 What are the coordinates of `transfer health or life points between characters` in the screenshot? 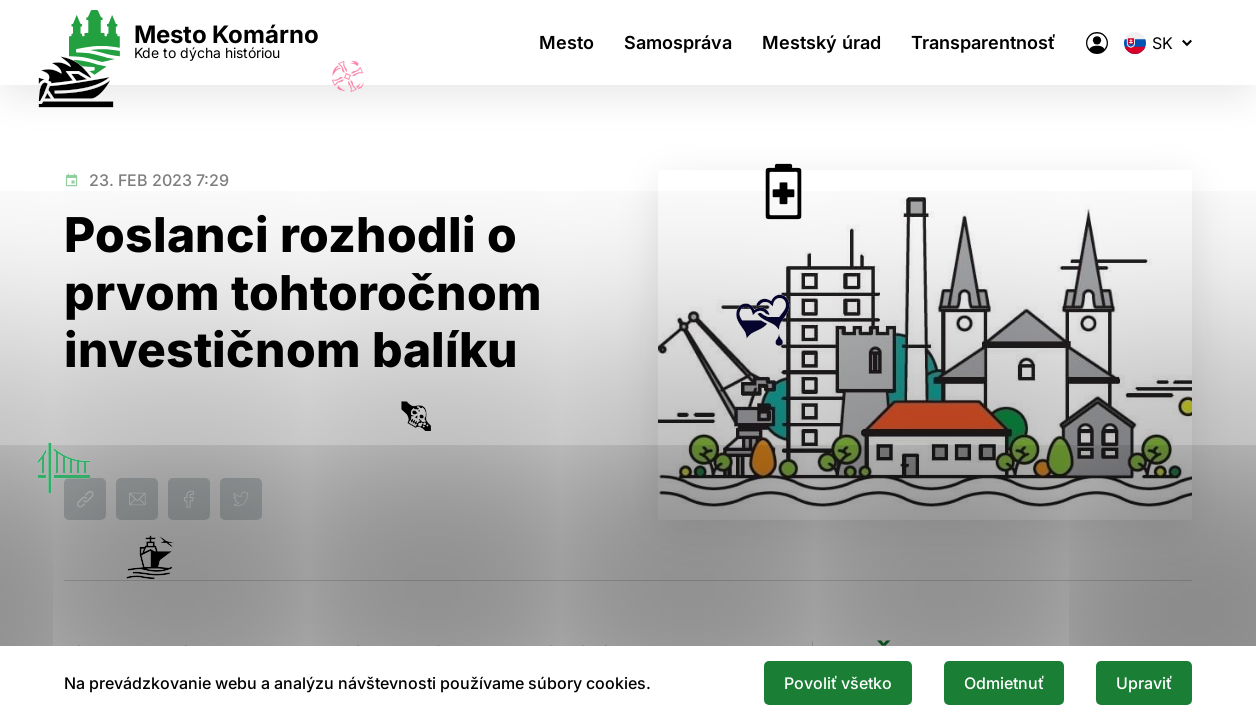 It's located at (763, 319).